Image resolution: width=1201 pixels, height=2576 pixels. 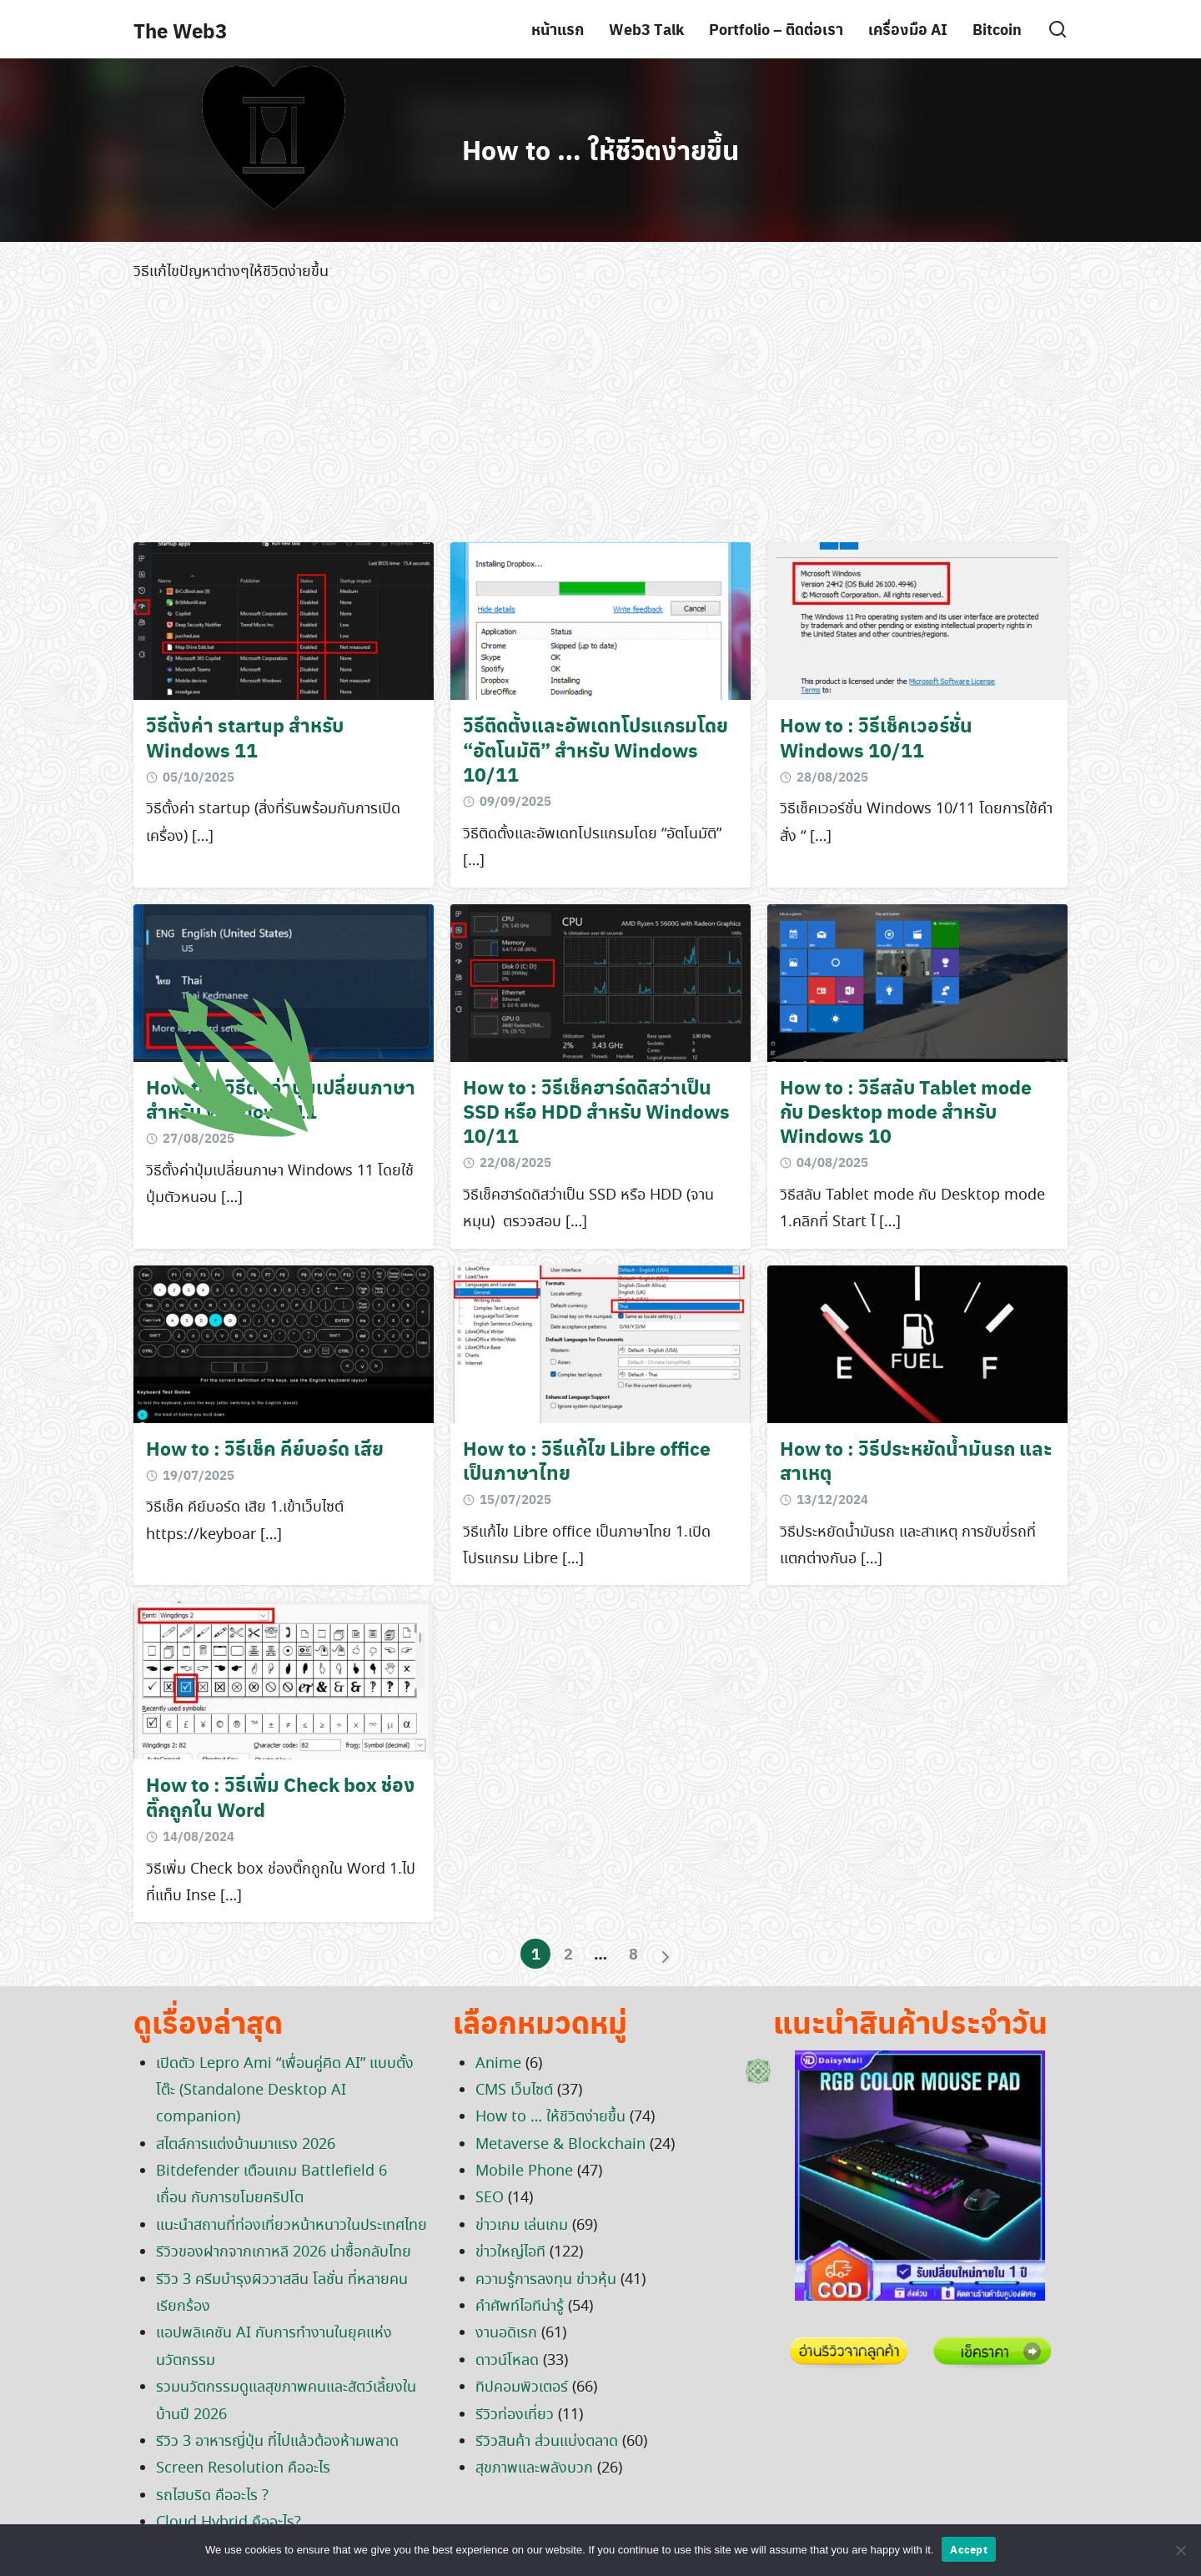 What do you see at coordinates (274, 138) in the screenshot?
I see `indicates a lasting relationship or permanent bond in a game` at bounding box center [274, 138].